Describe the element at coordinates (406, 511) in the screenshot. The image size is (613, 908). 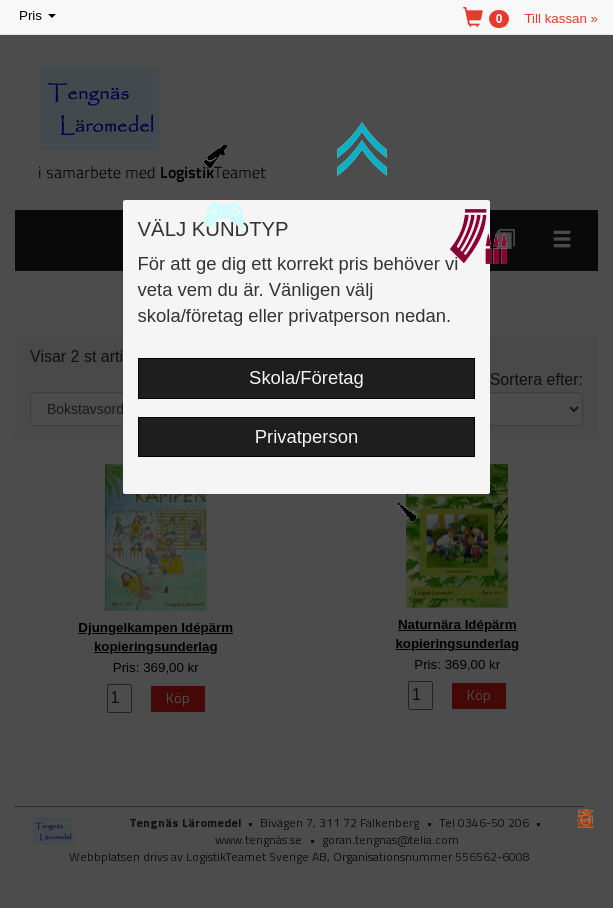
I see `equip or select a beam weapon` at that location.